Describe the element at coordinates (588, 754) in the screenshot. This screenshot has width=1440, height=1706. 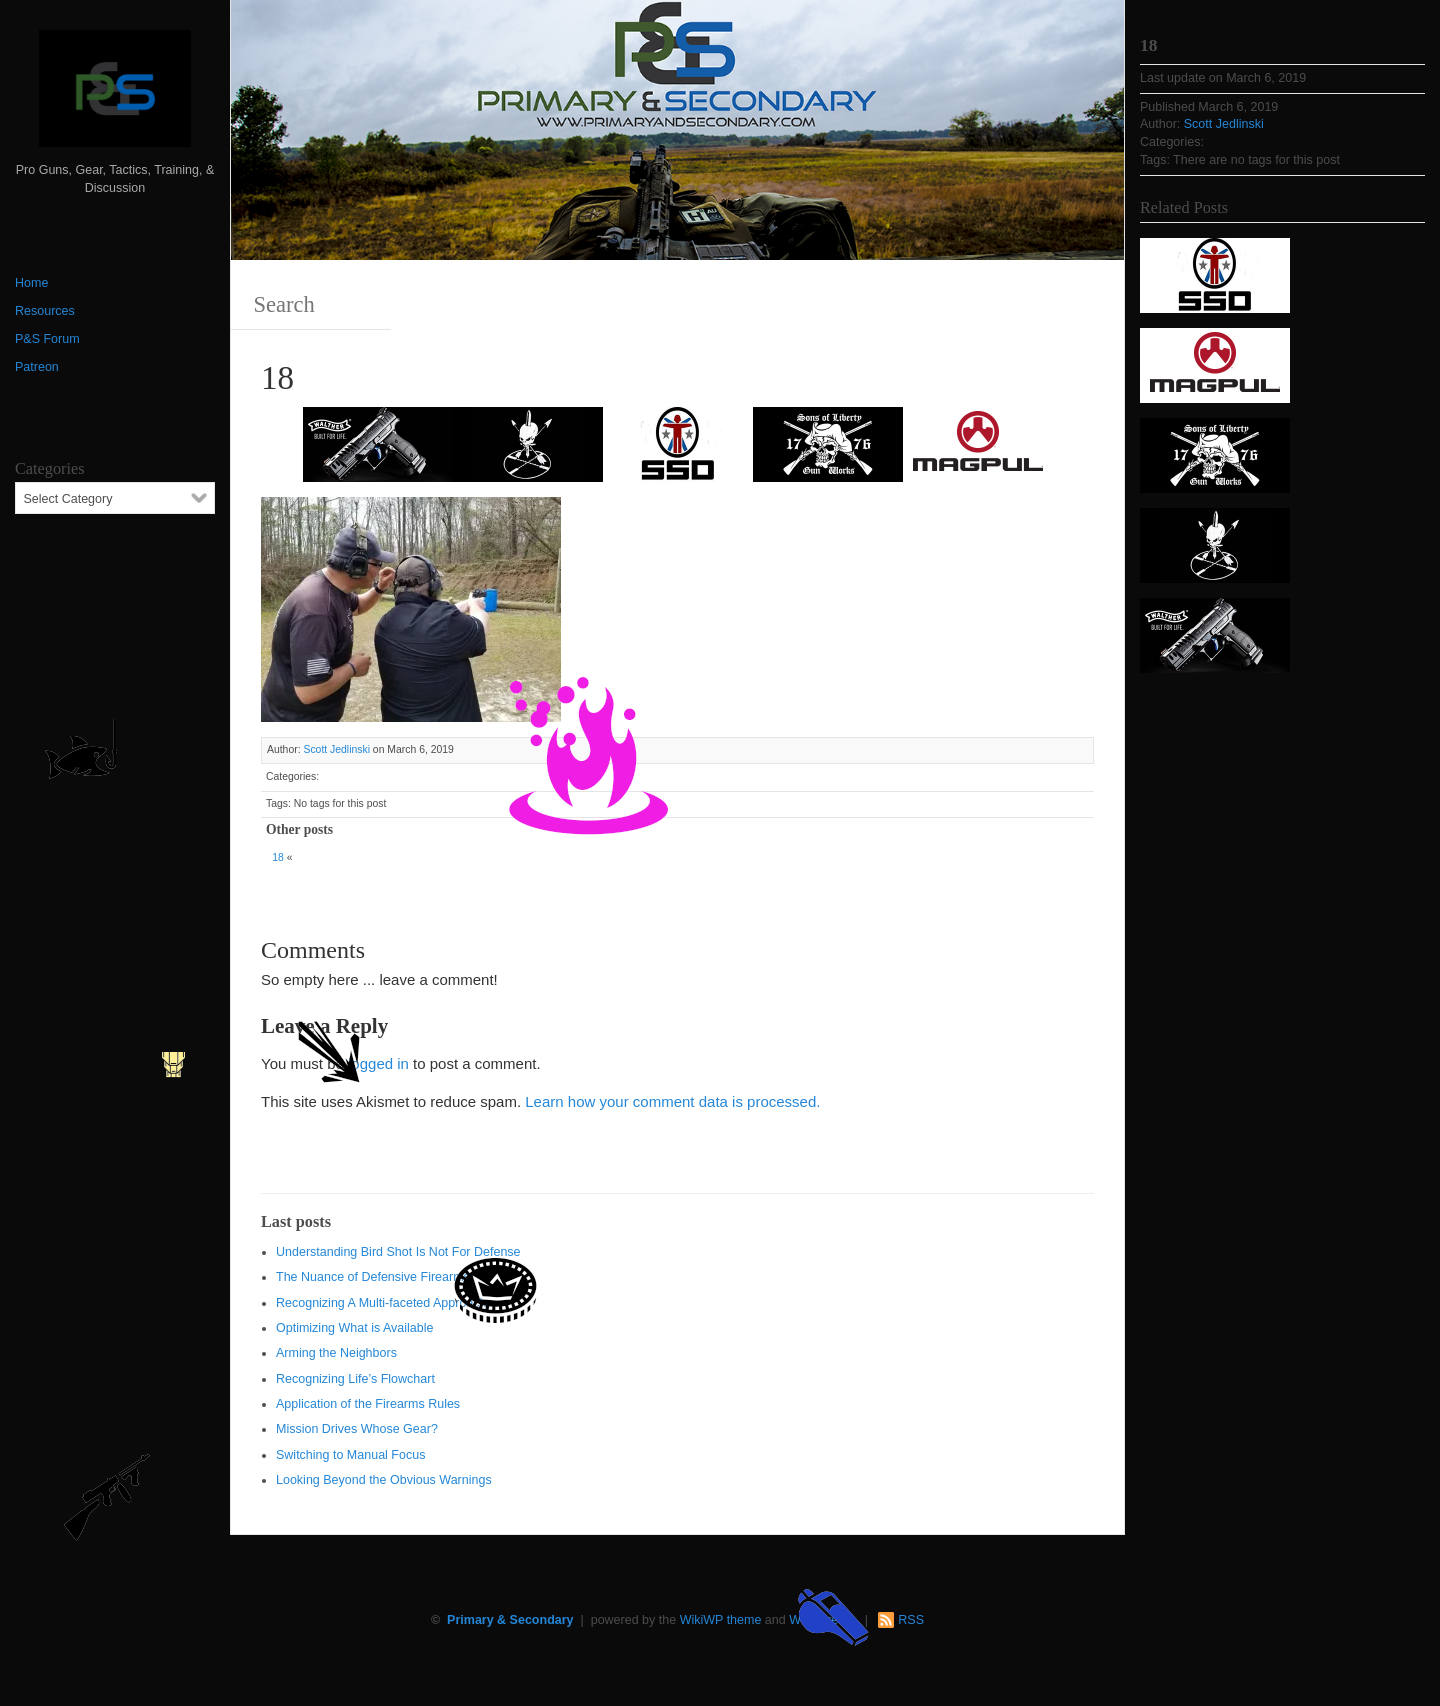
I see `indicates fire damage or burning status effect` at that location.